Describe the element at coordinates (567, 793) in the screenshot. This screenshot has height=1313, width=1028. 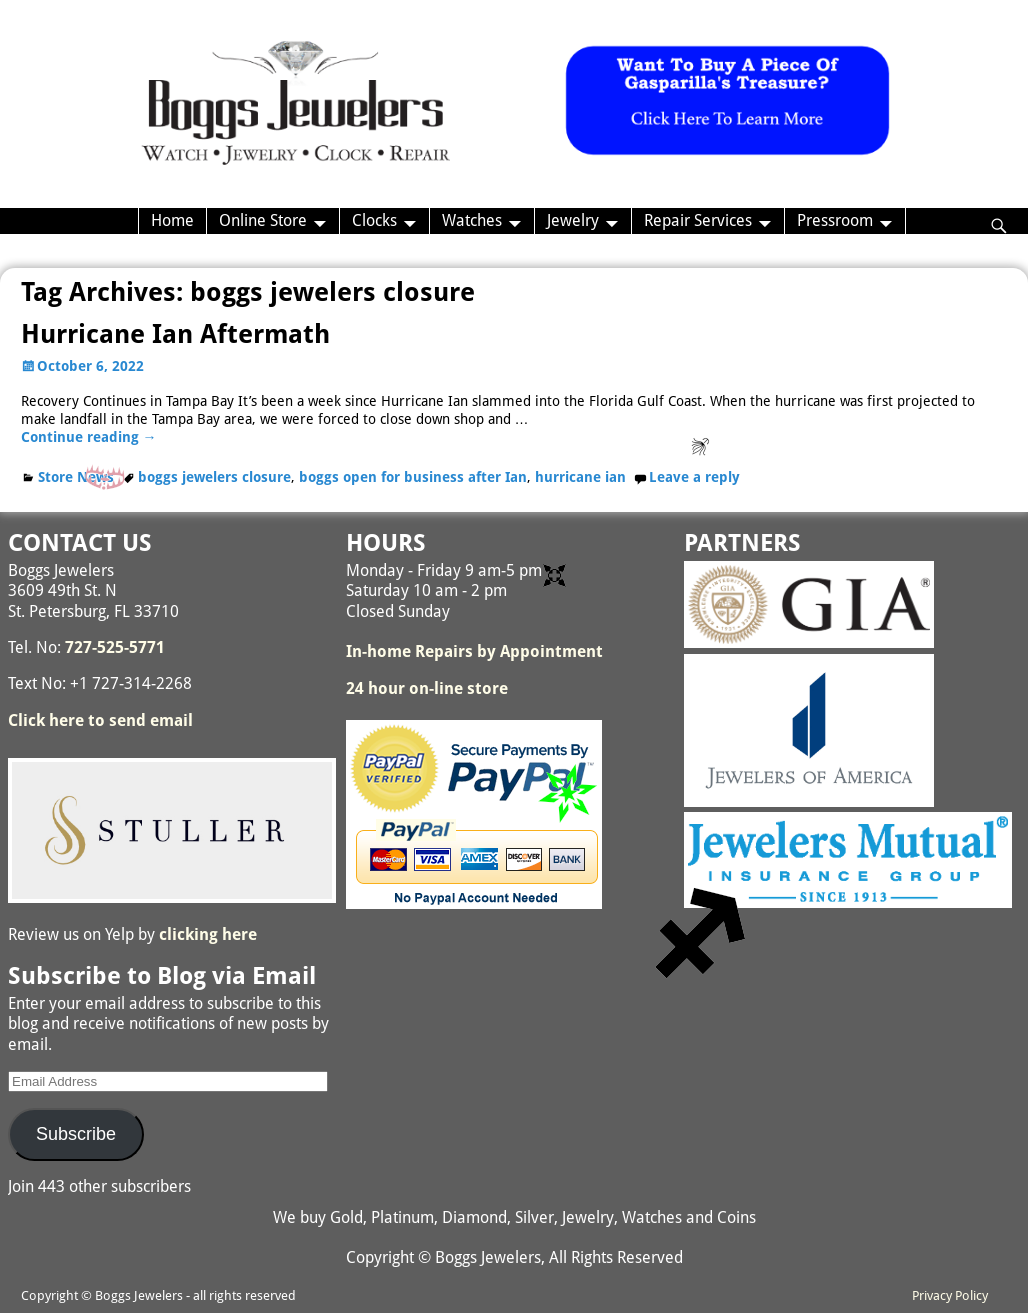
I see `mark item as favorite` at that location.